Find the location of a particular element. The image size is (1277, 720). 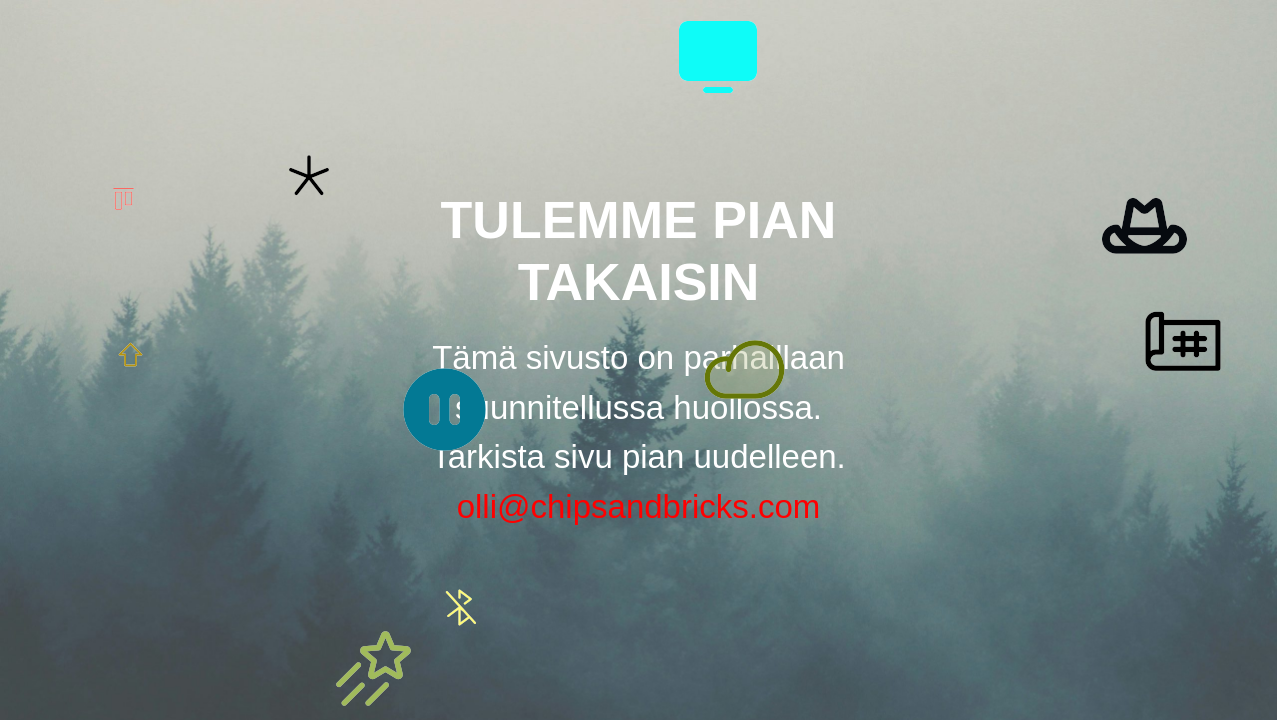

view project blueprints or technical plans is located at coordinates (1183, 344).